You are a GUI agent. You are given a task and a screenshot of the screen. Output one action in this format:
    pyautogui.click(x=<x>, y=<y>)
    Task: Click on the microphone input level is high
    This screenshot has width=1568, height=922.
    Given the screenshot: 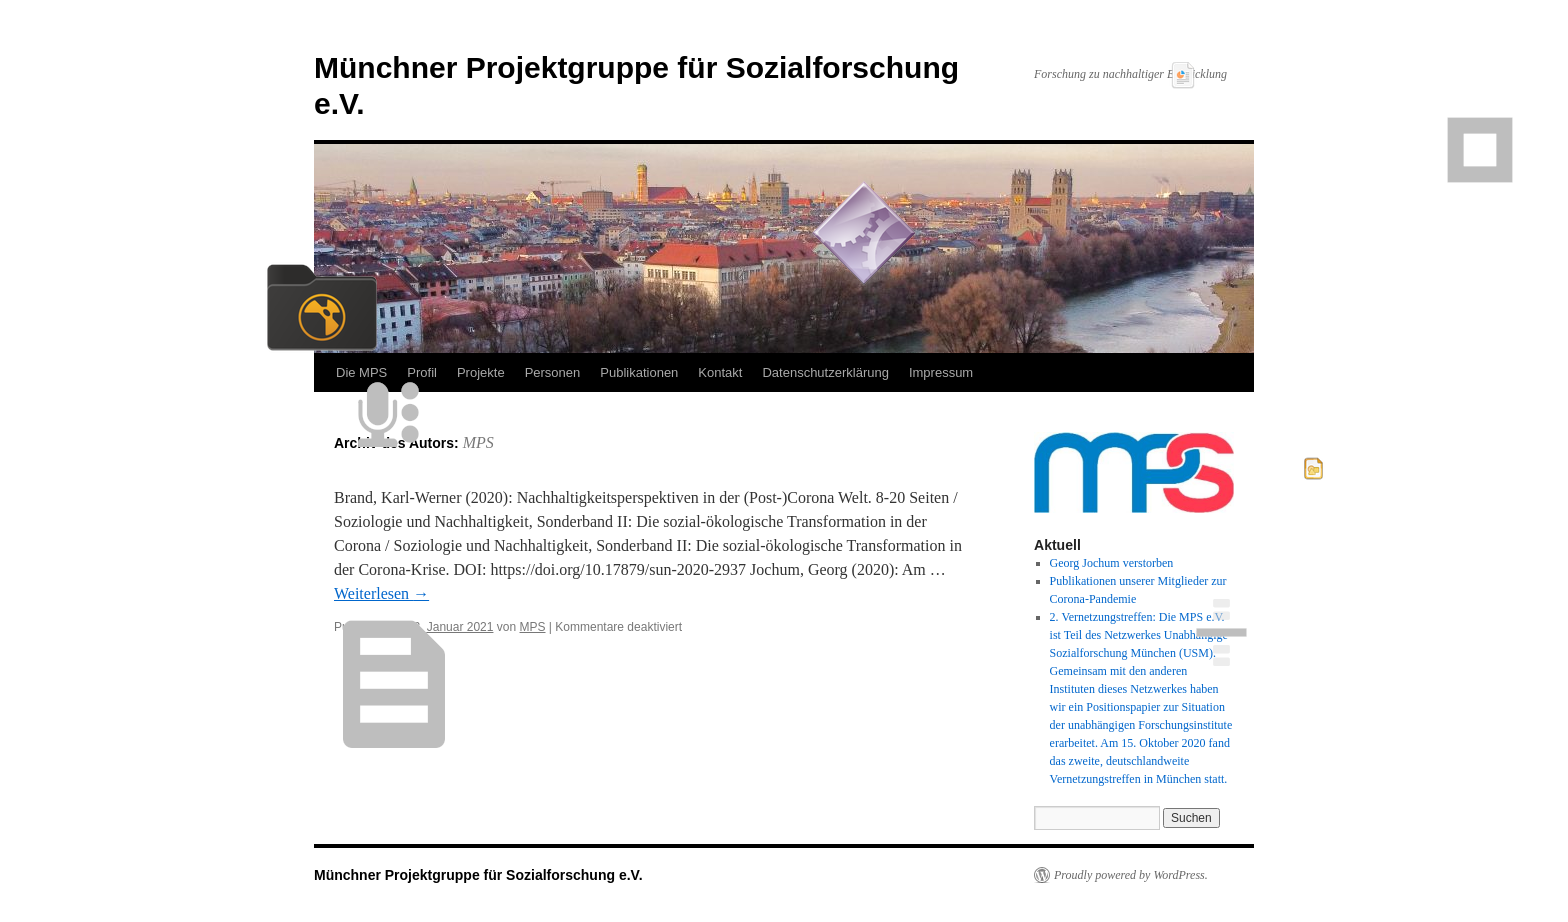 What is the action you would take?
    pyautogui.click(x=388, y=412)
    